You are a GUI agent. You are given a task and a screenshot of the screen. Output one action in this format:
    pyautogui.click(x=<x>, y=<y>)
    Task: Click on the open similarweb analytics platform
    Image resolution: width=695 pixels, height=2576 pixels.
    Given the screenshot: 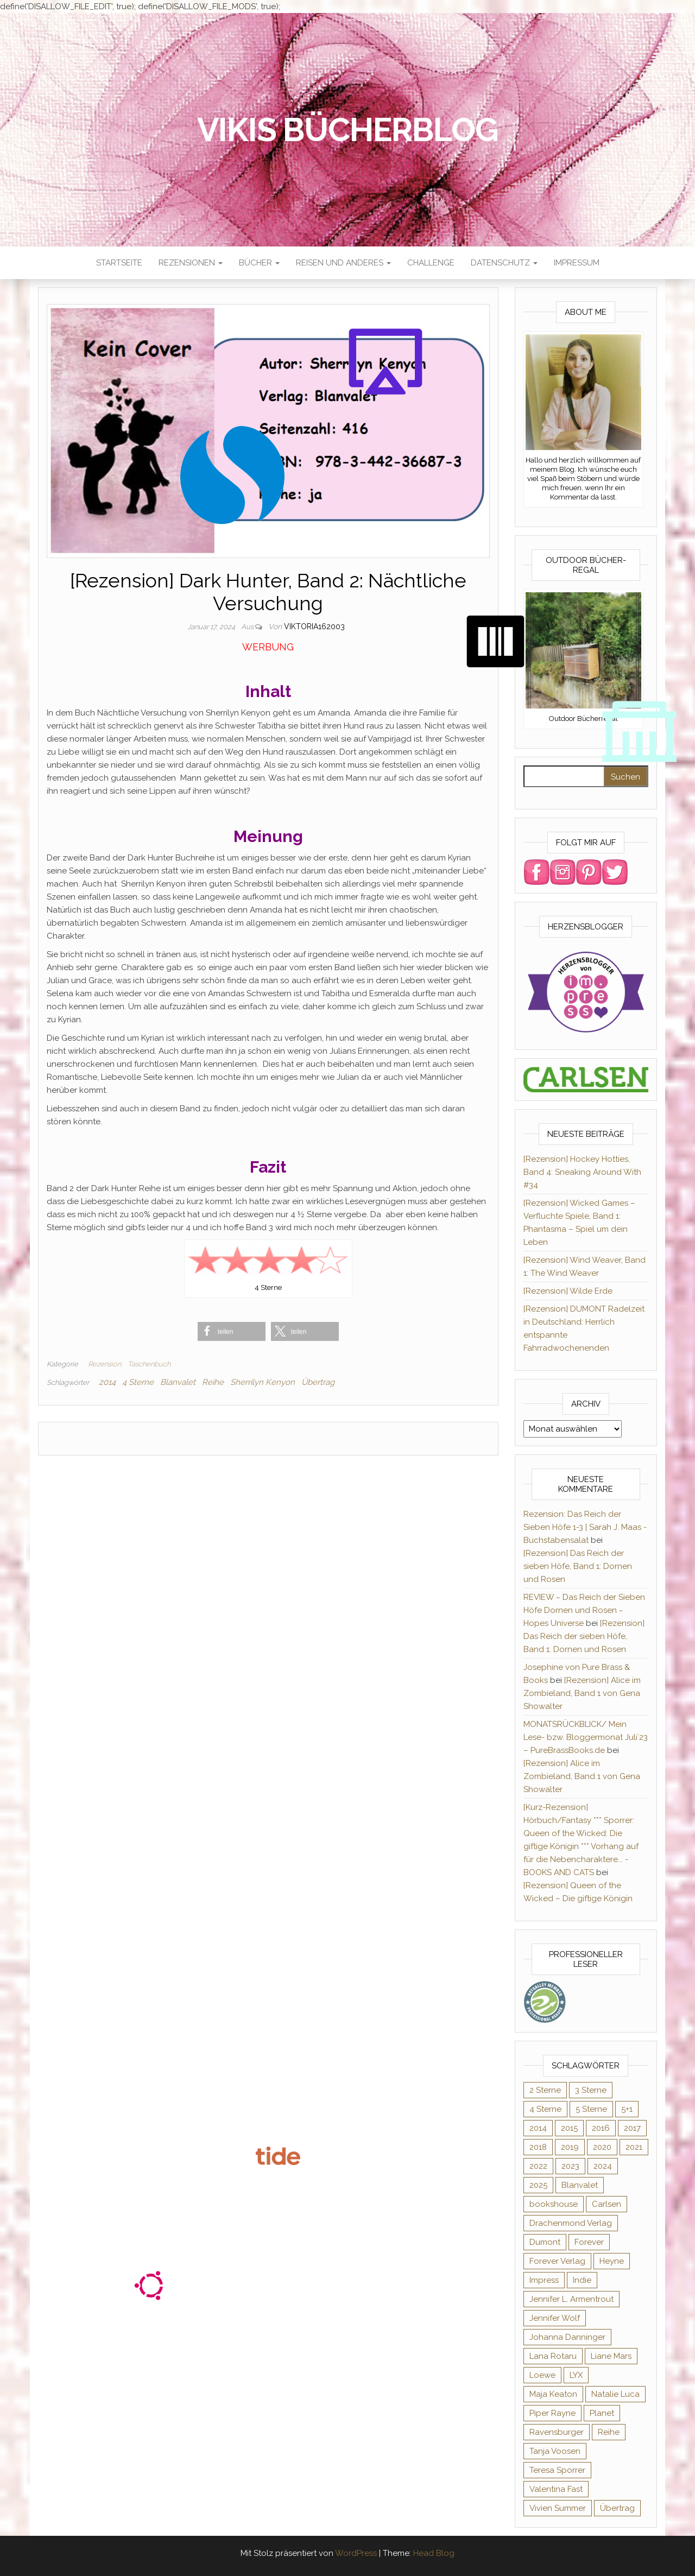 What is the action you would take?
    pyautogui.click(x=232, y=475)
    